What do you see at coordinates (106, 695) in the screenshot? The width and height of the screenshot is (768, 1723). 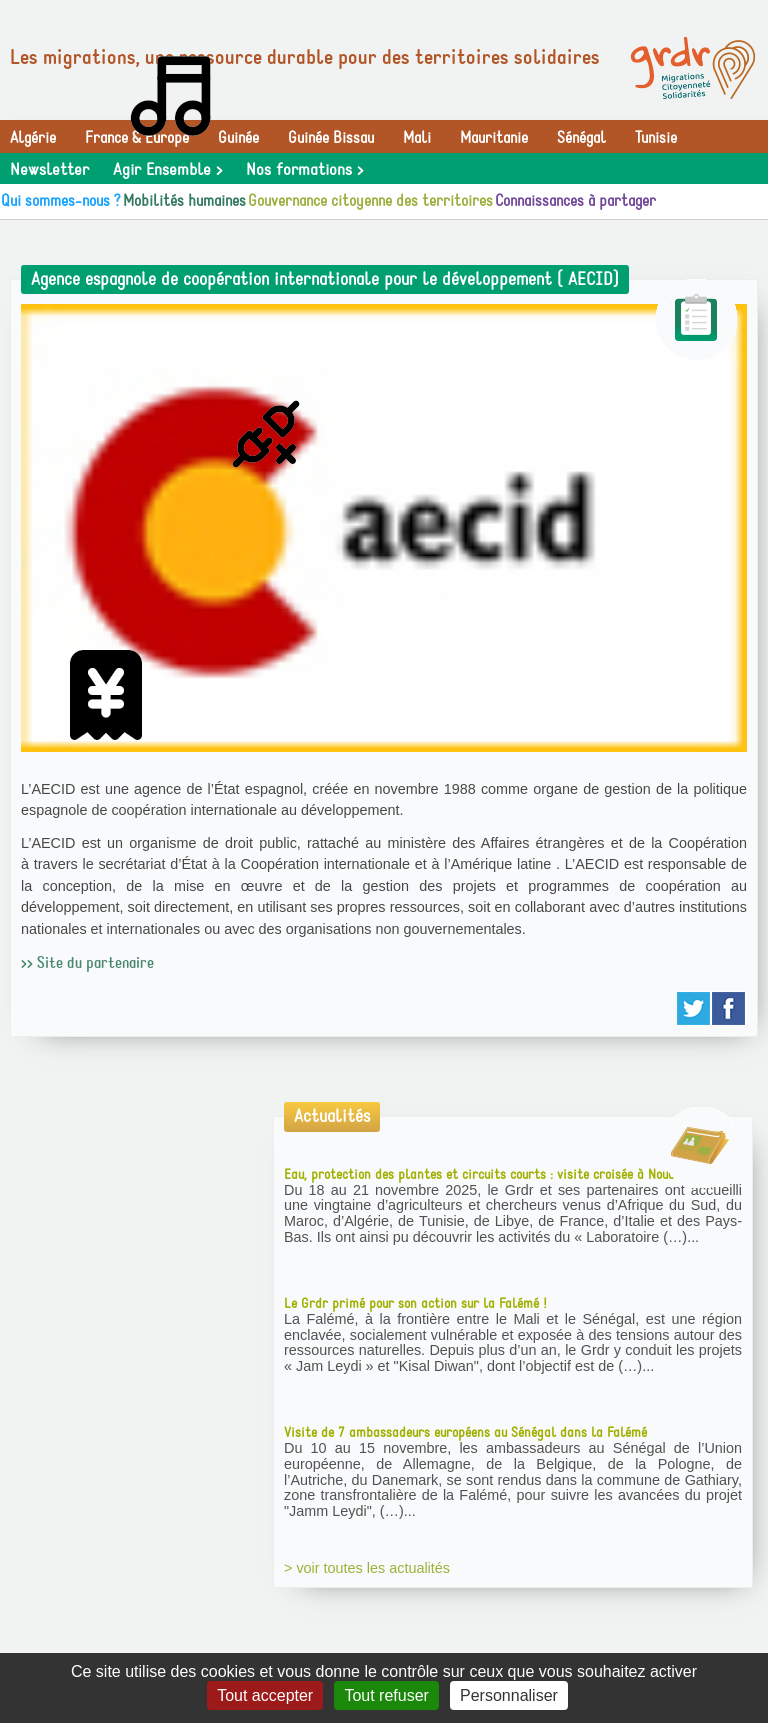 I see `view yen currency receipt` at bounding box center [106, 695].